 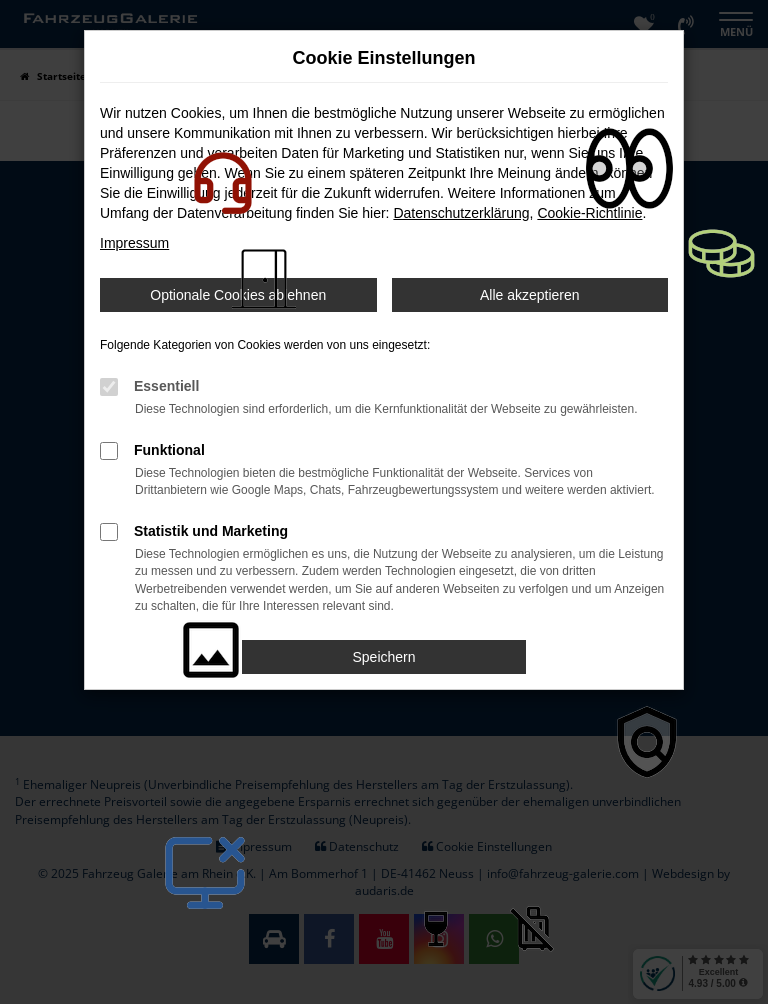 What do you see at coordinates (647, 742) in the screenshot?
I see `view privacy policy or terms` at bounding box center [647, 742].